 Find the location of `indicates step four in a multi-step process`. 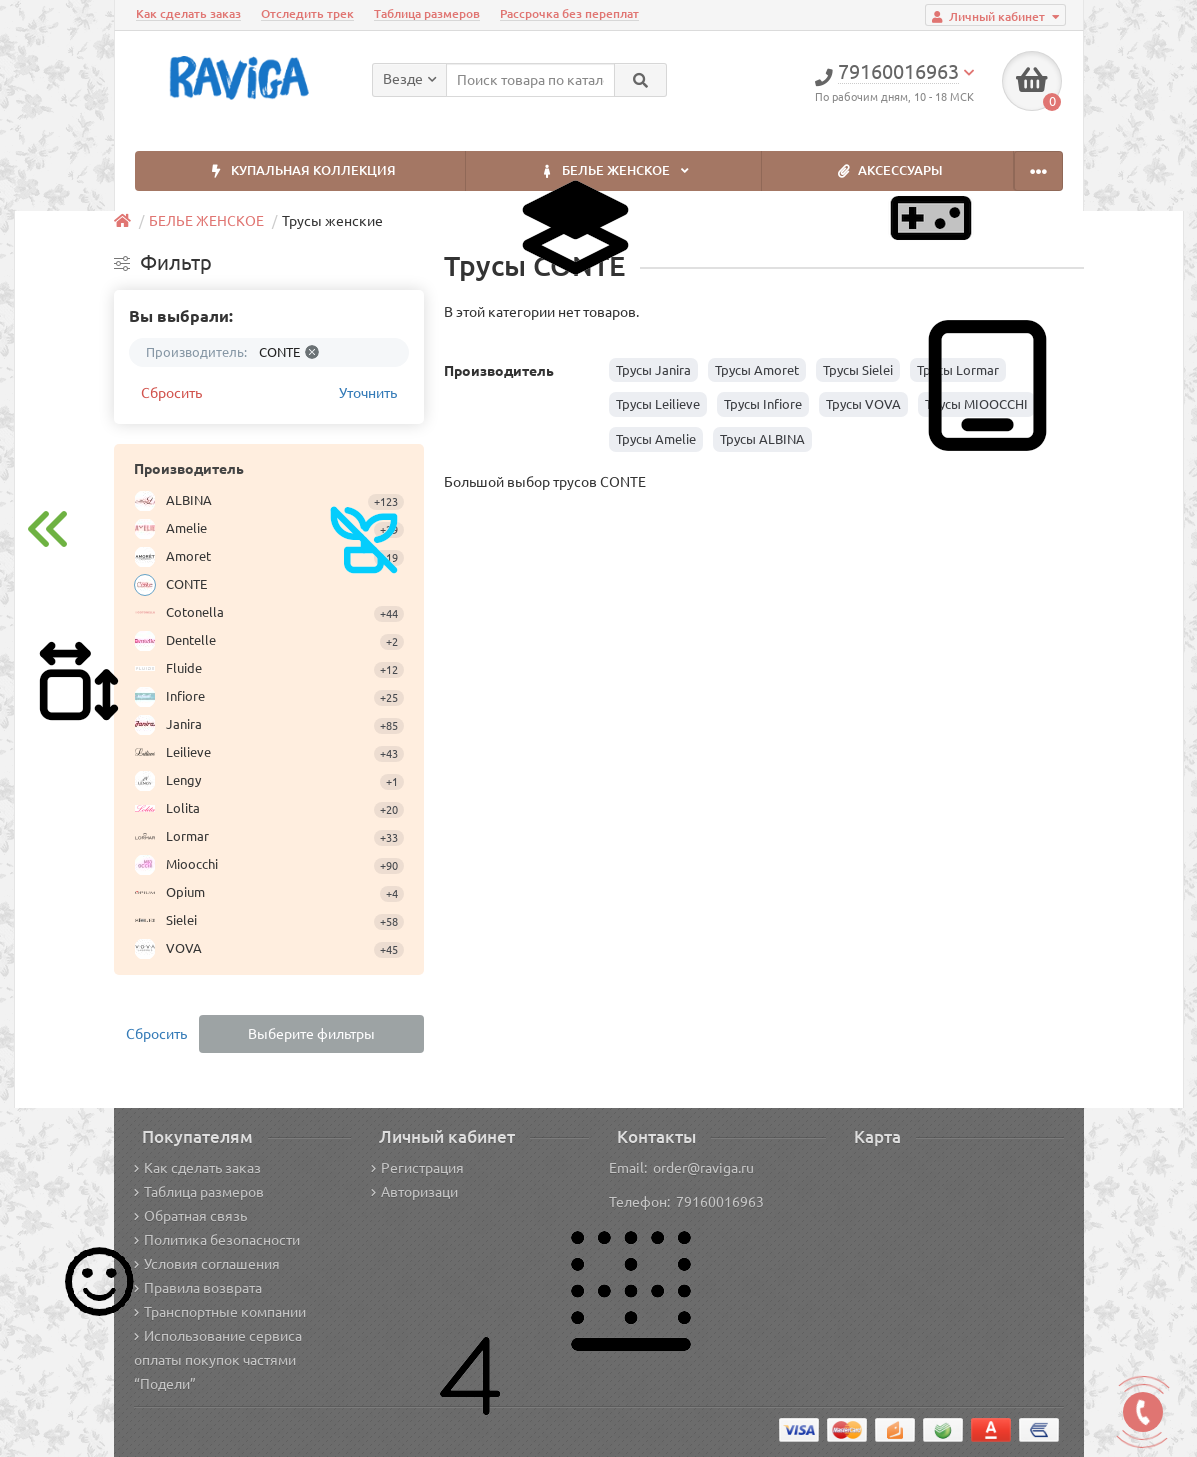

indicates step four in a multi-step process is located at coordinates (472, 1376).